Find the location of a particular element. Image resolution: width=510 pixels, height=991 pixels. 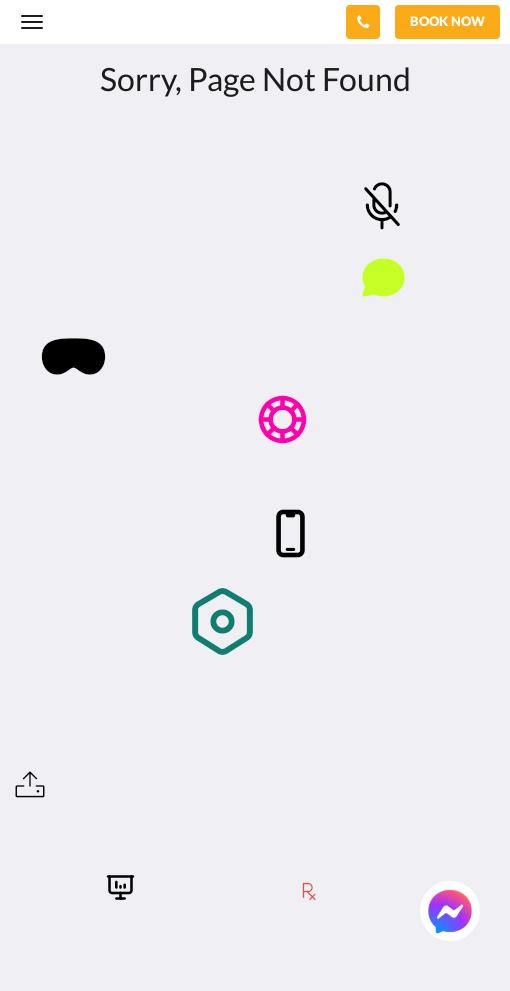

upload a file or document is located at coordinates (30, 786).